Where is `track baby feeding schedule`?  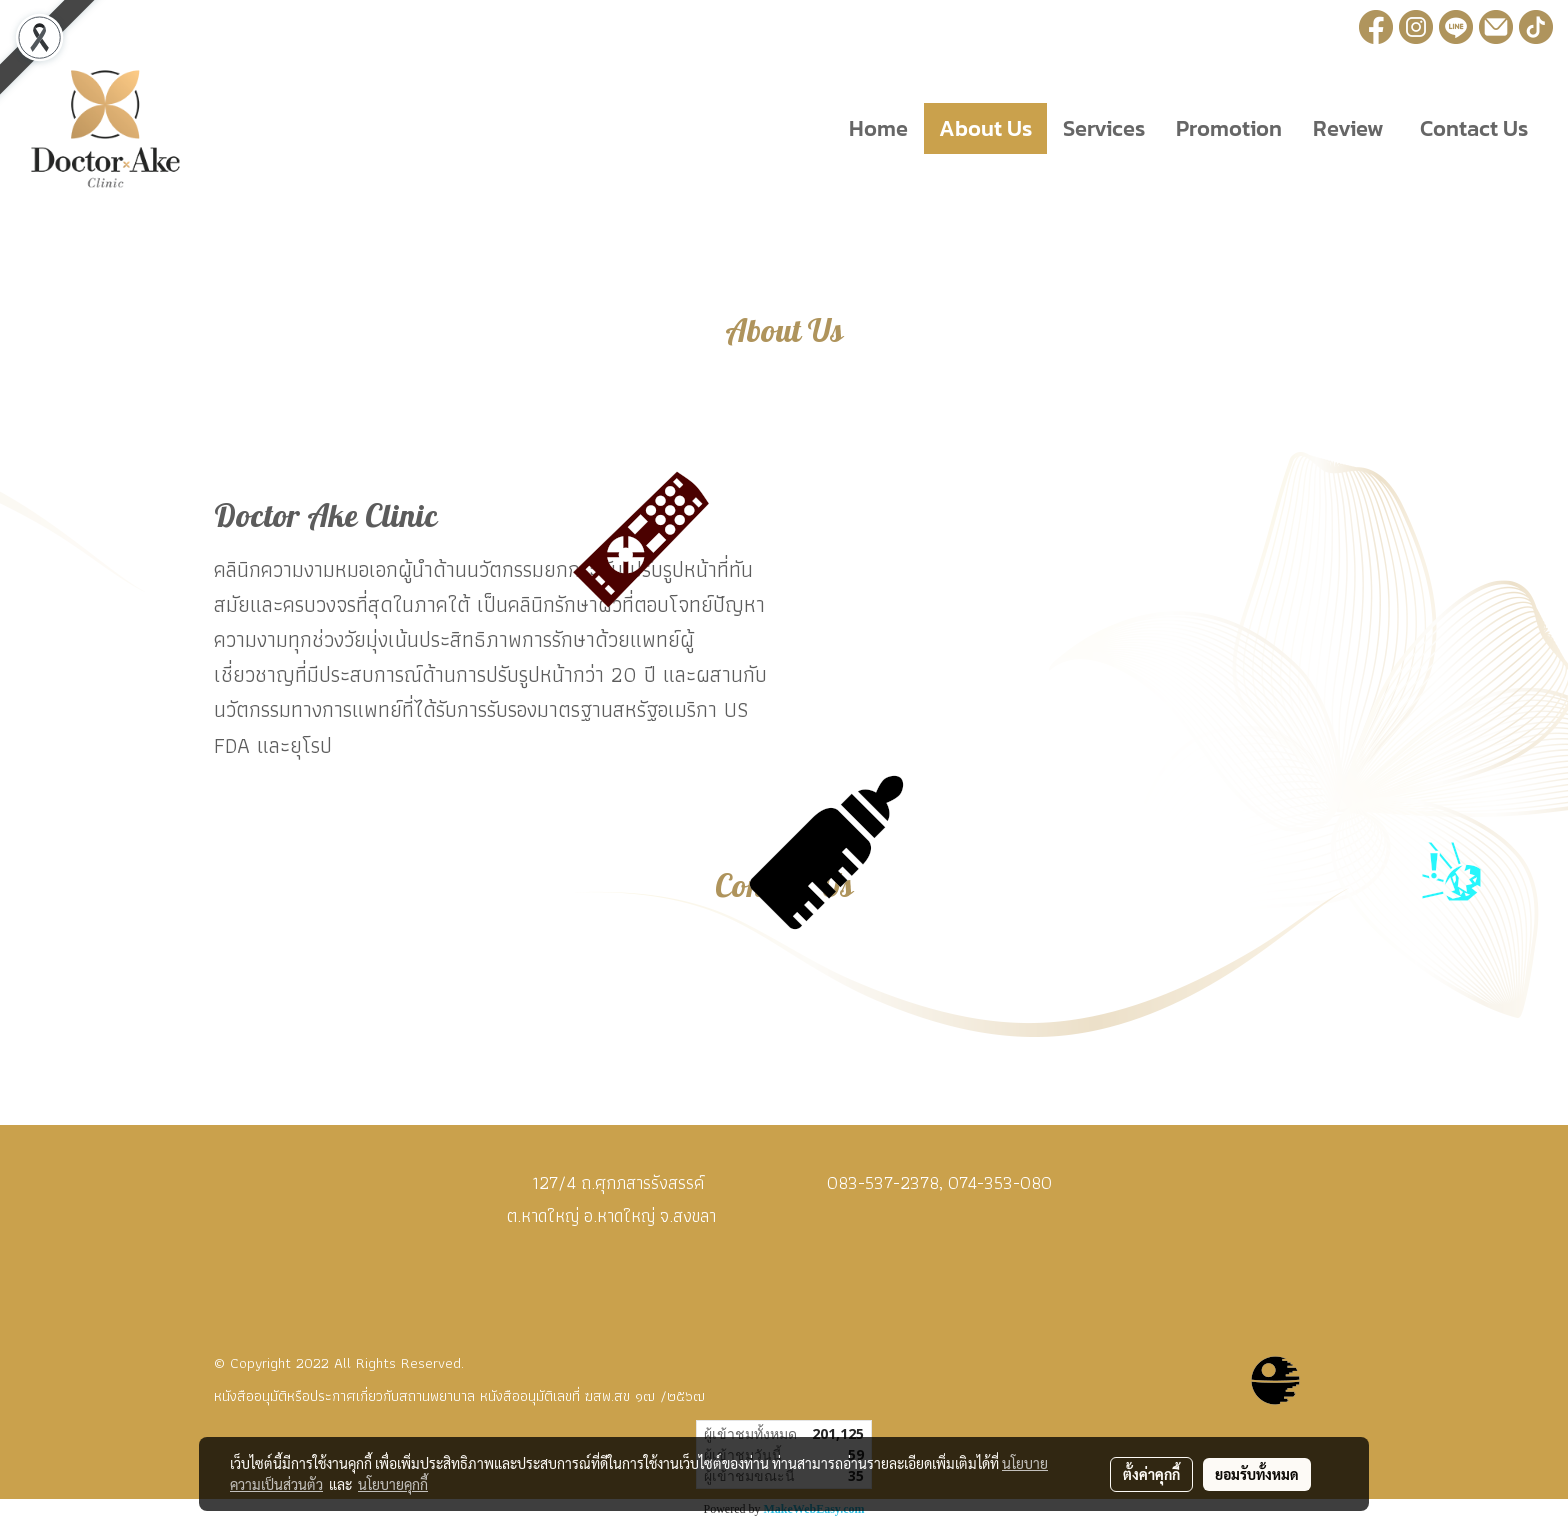 track baby feeding schedule is located at coordinates (826, 852).